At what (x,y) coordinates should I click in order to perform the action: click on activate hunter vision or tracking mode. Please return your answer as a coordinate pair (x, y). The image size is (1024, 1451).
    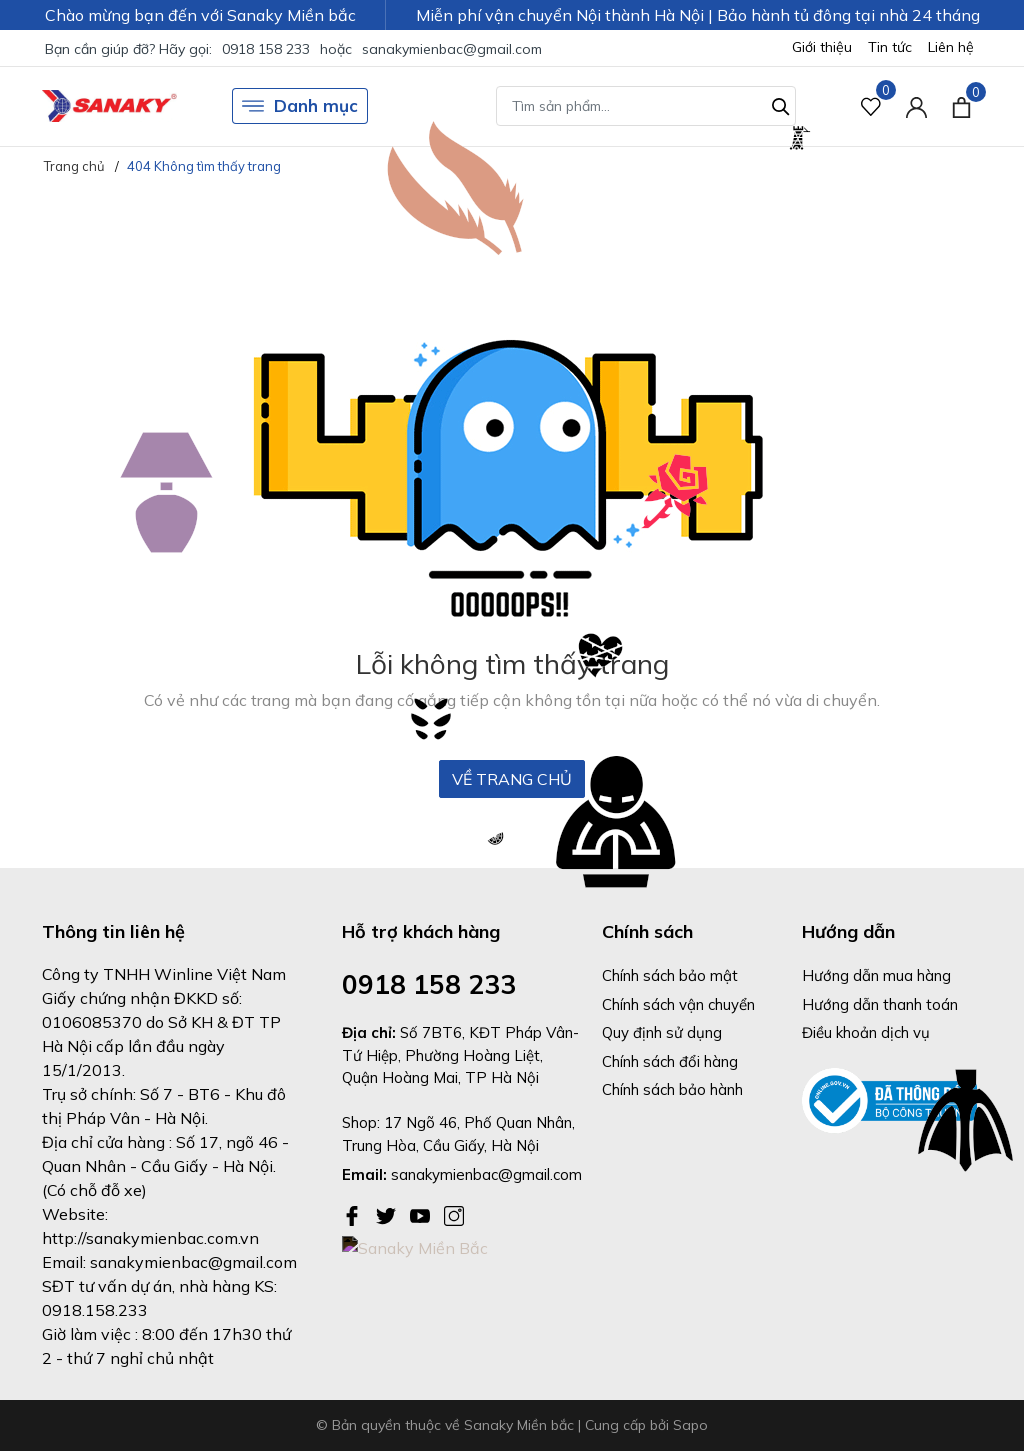
    Looking at the image, I should click on (431, 719).